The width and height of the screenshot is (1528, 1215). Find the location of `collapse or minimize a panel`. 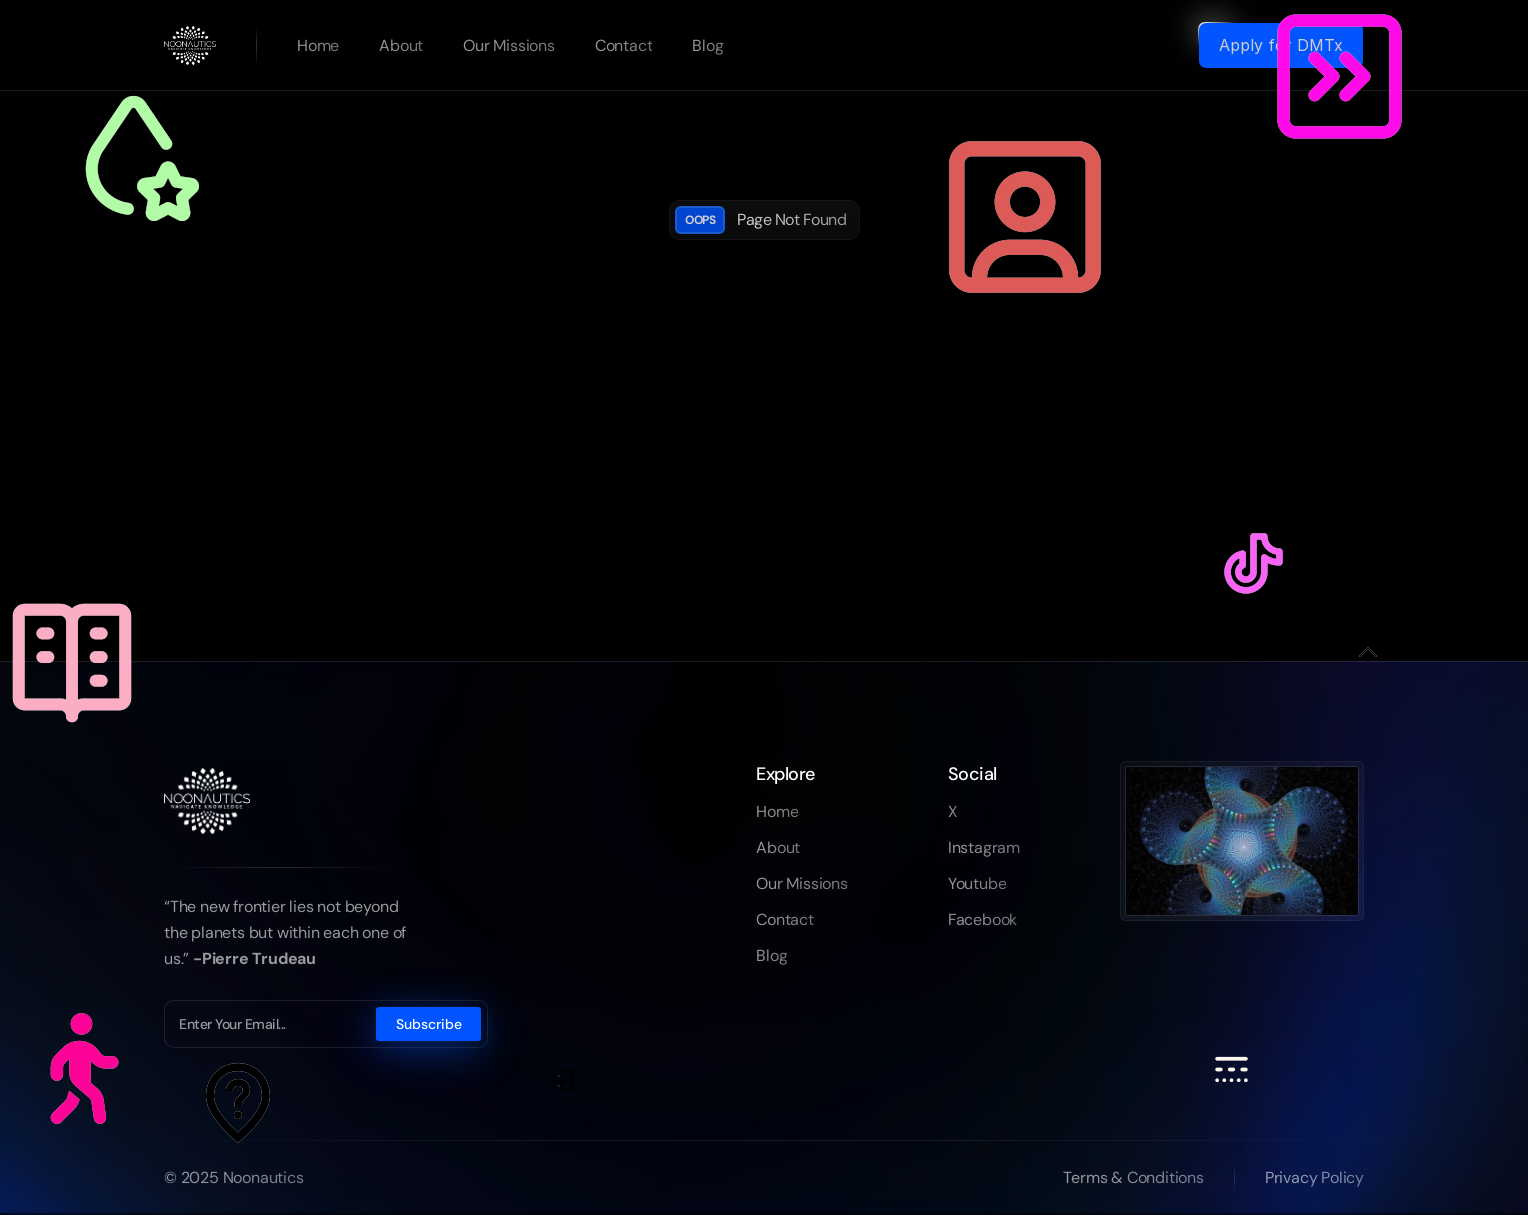

collapse or minimize a panel is located at coordinates (1368, 657).